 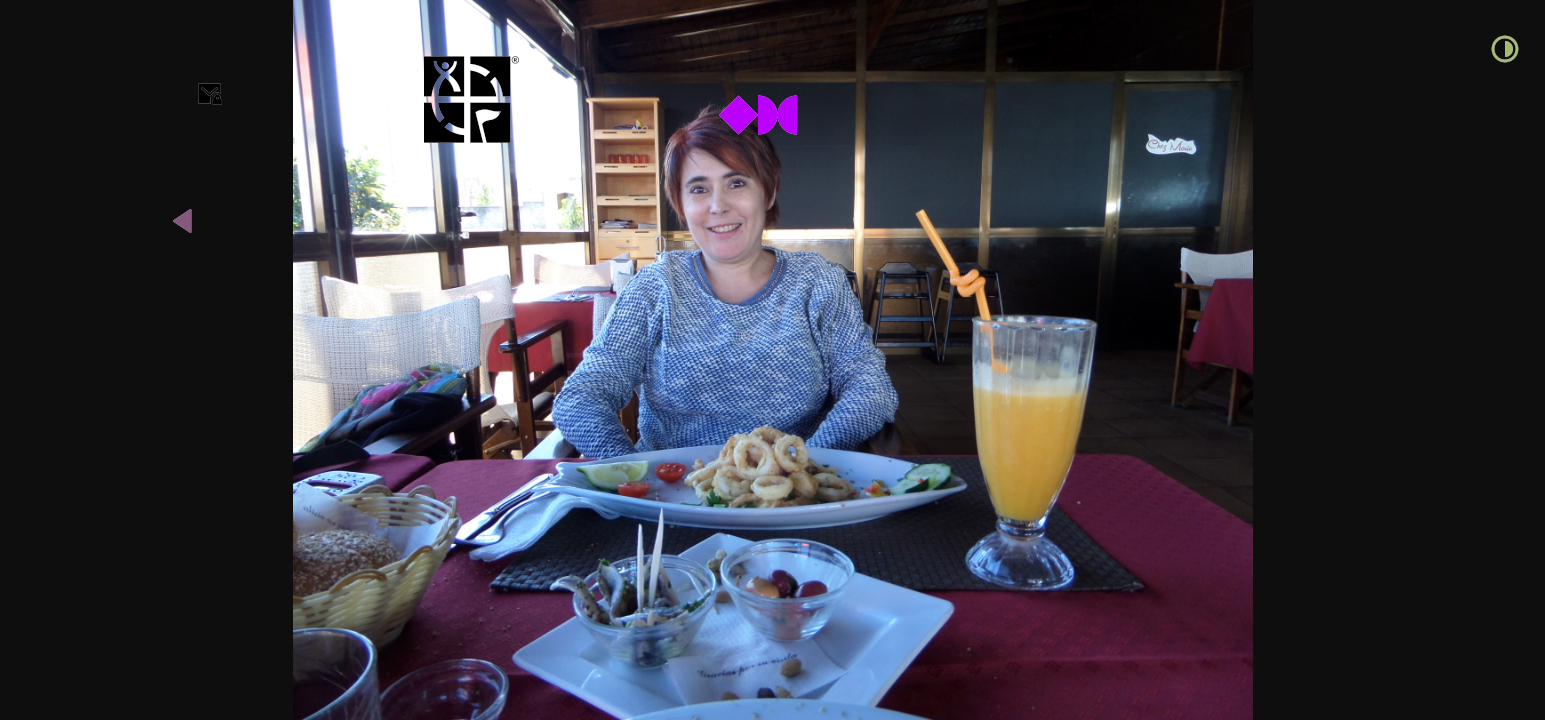 I want to click on 42 school / 42 group logo, so click(x=758, y=115).